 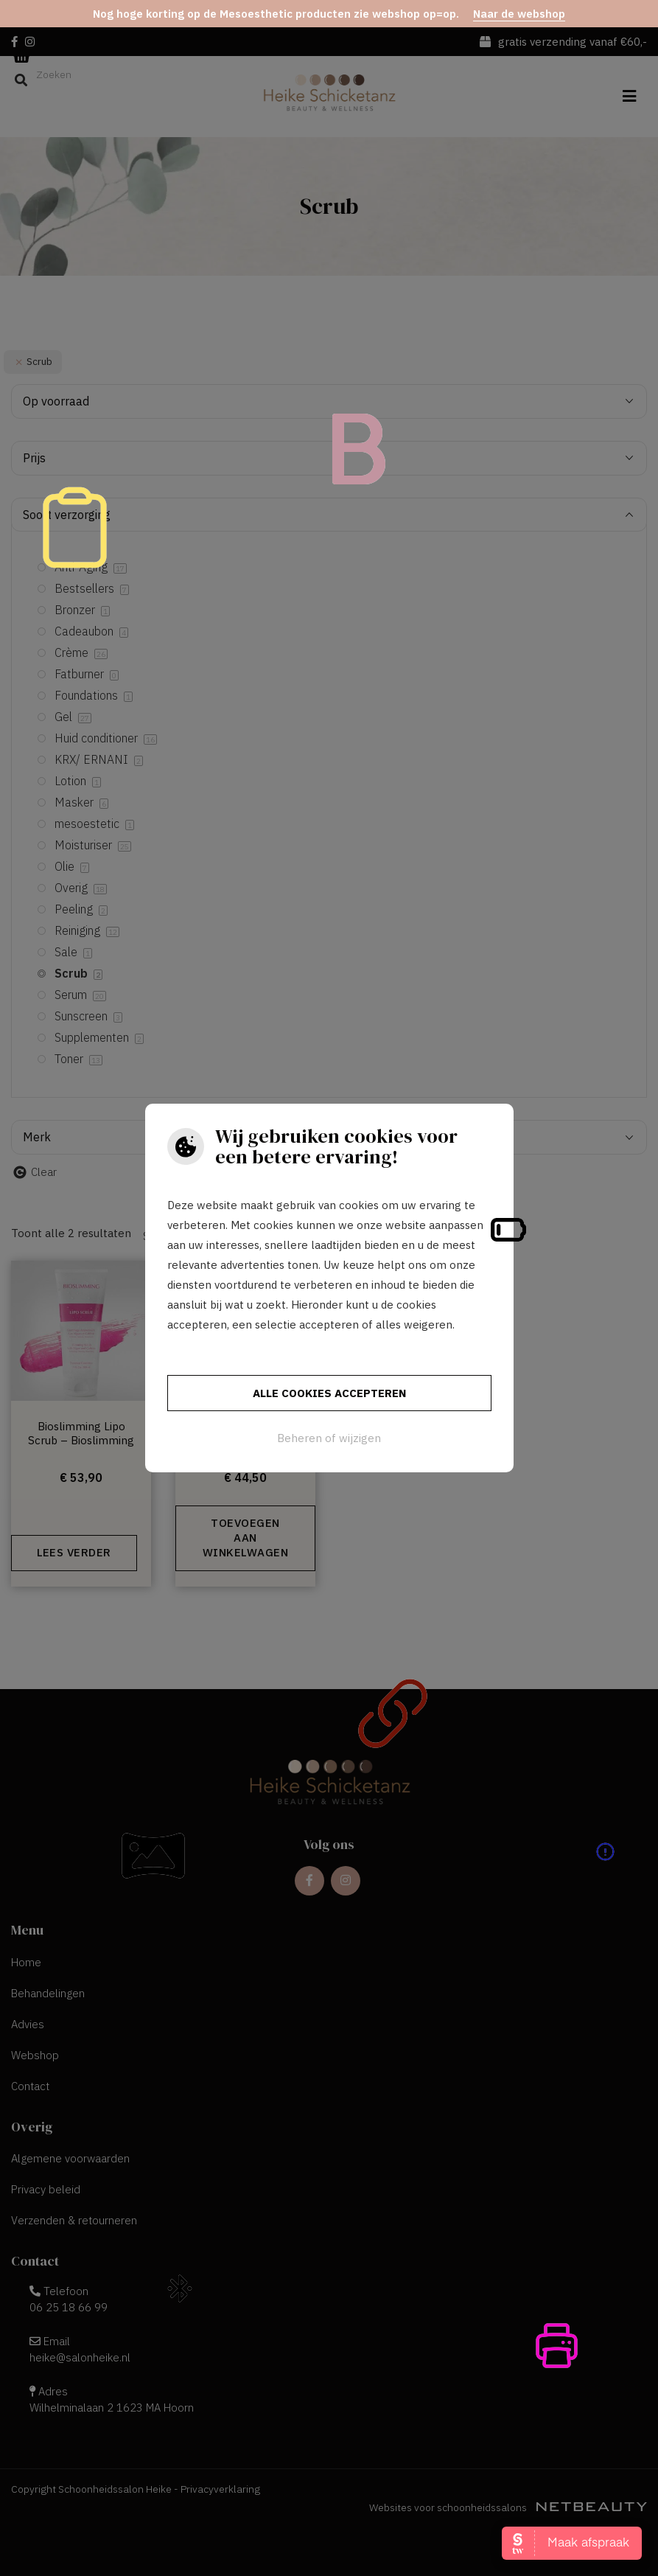 I want to click on indicates a warning or alert requiring attention, so click(x=605, y=1851).